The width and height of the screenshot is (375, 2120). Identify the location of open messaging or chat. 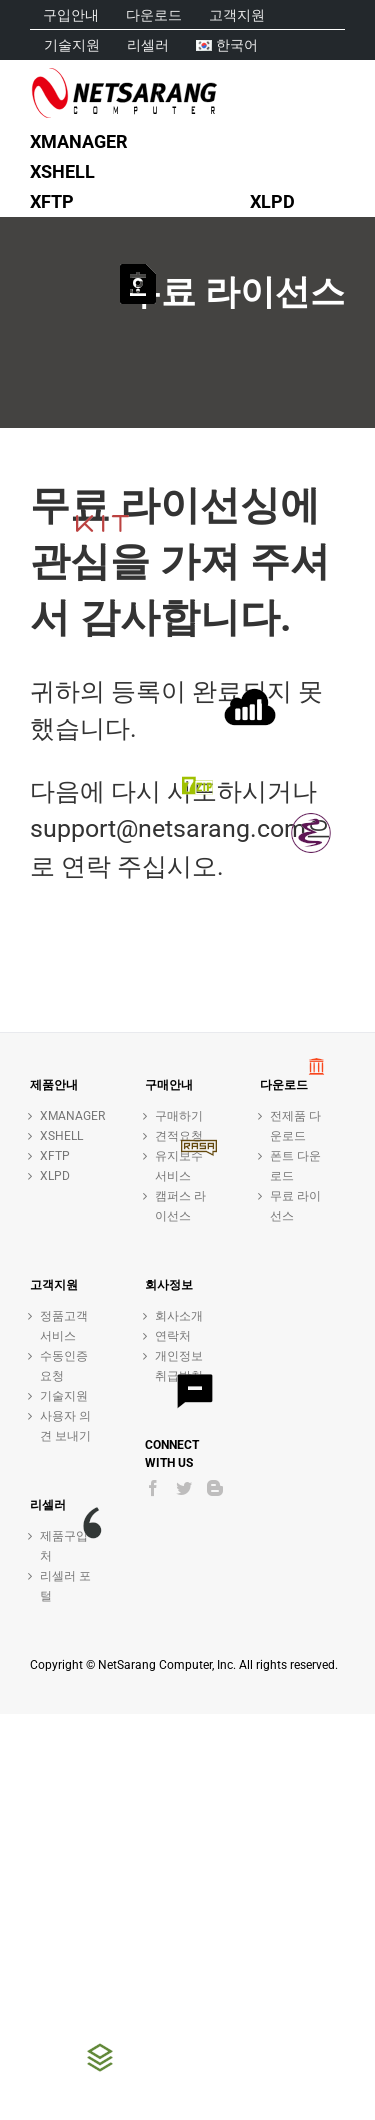
(195, 1390).